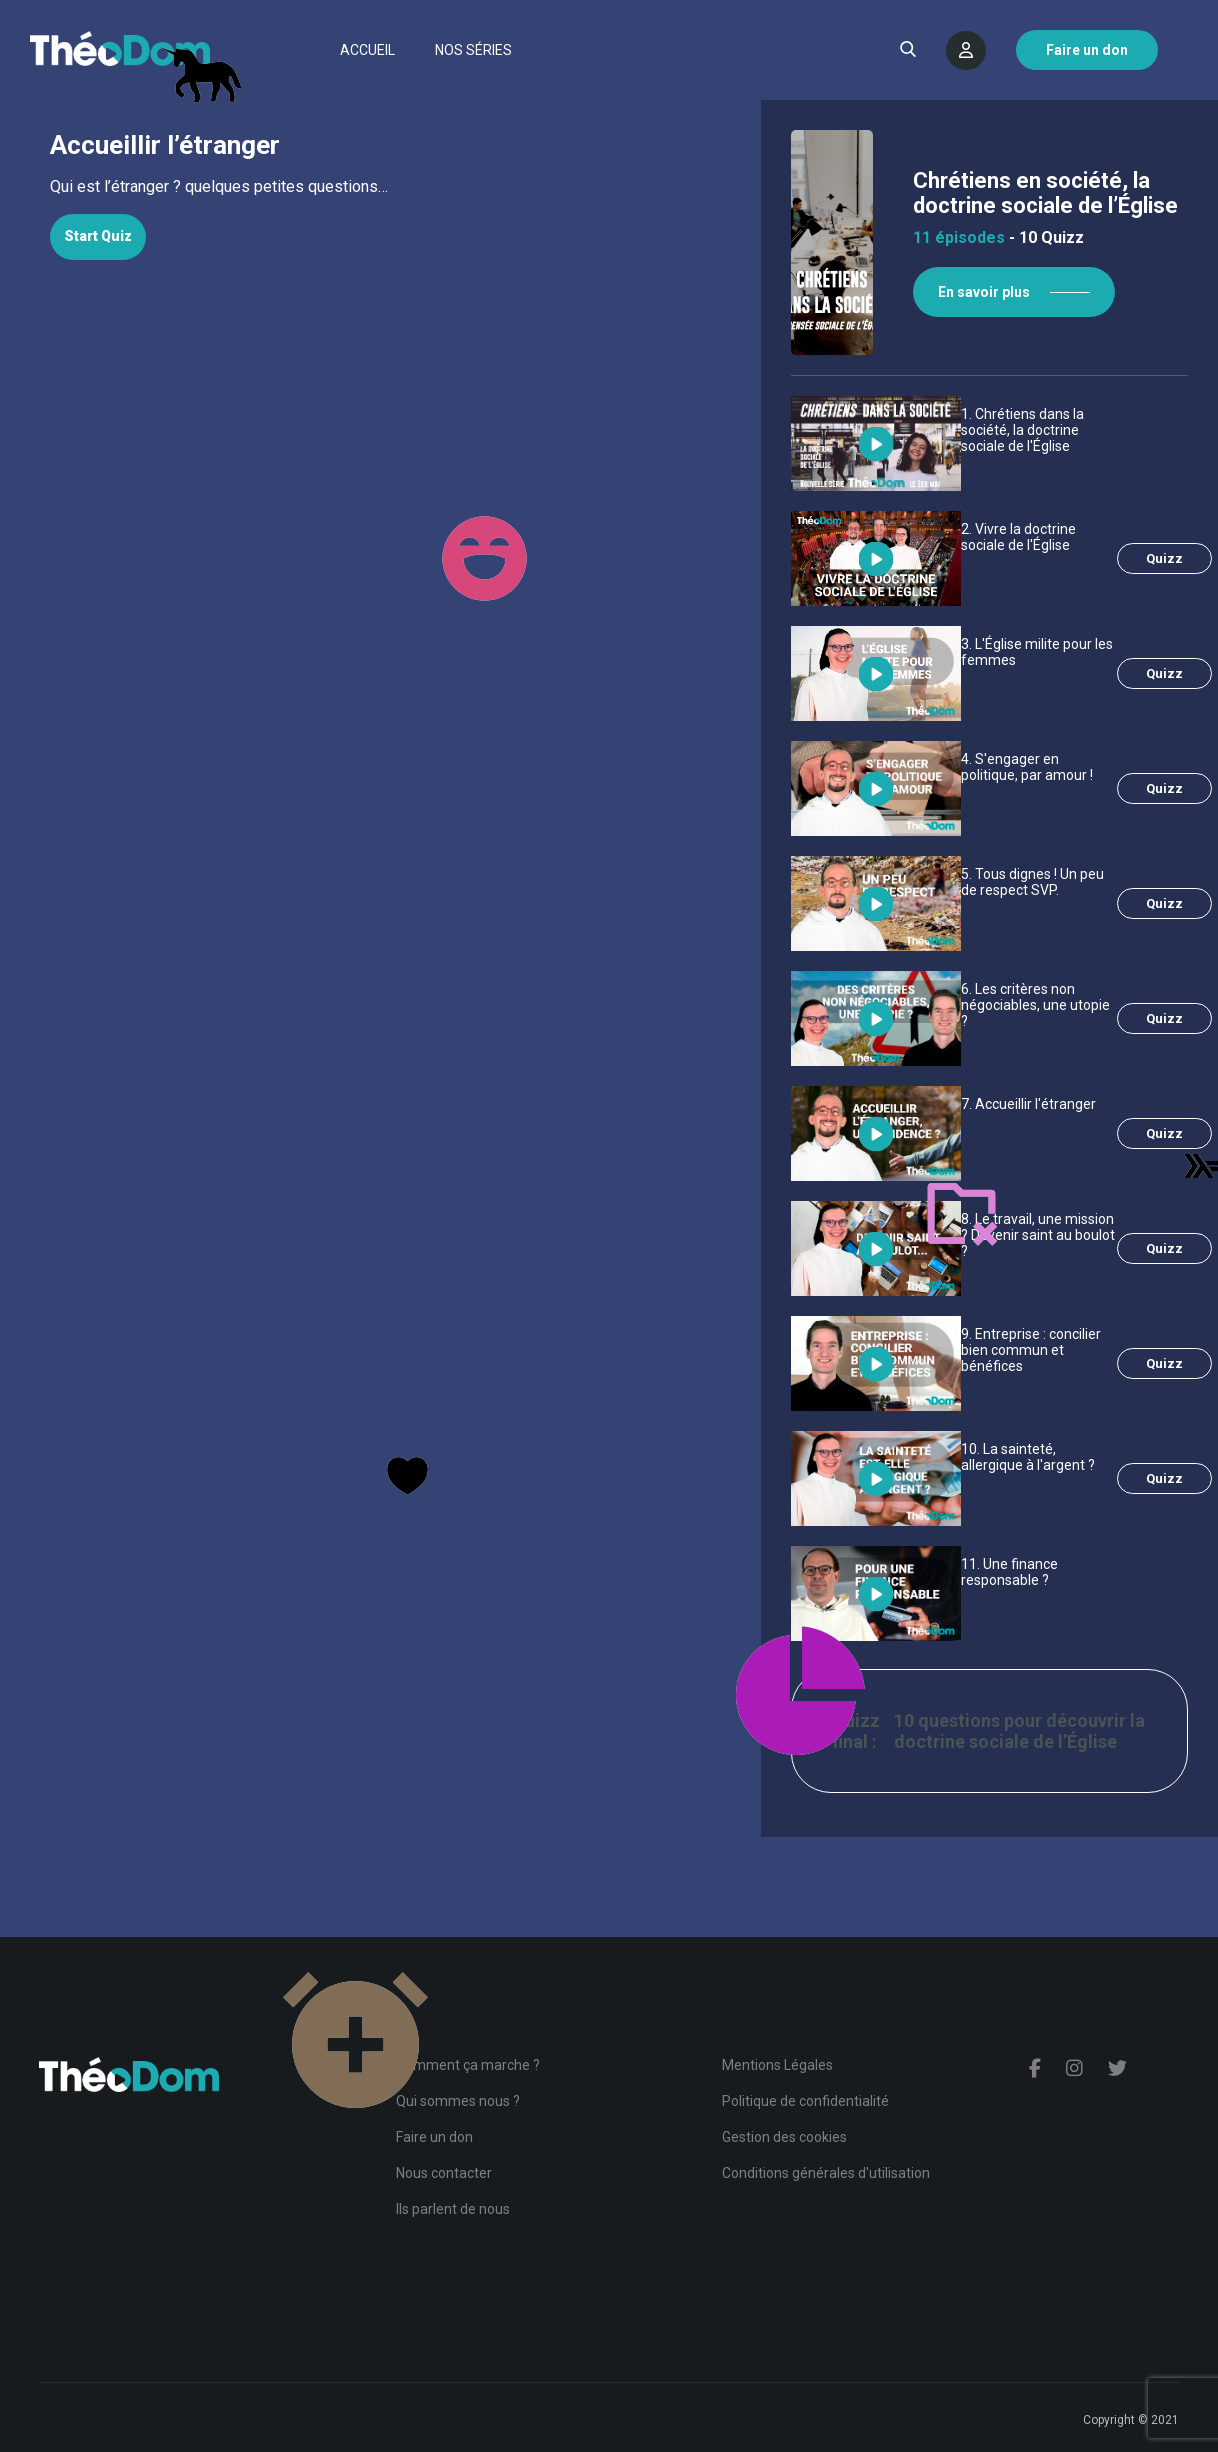 The width and height of the screenshot is (1218, 2452). Describe the element at coordinates (484, 558) in the screenshot. I see `react with laughter to a message` at that location.